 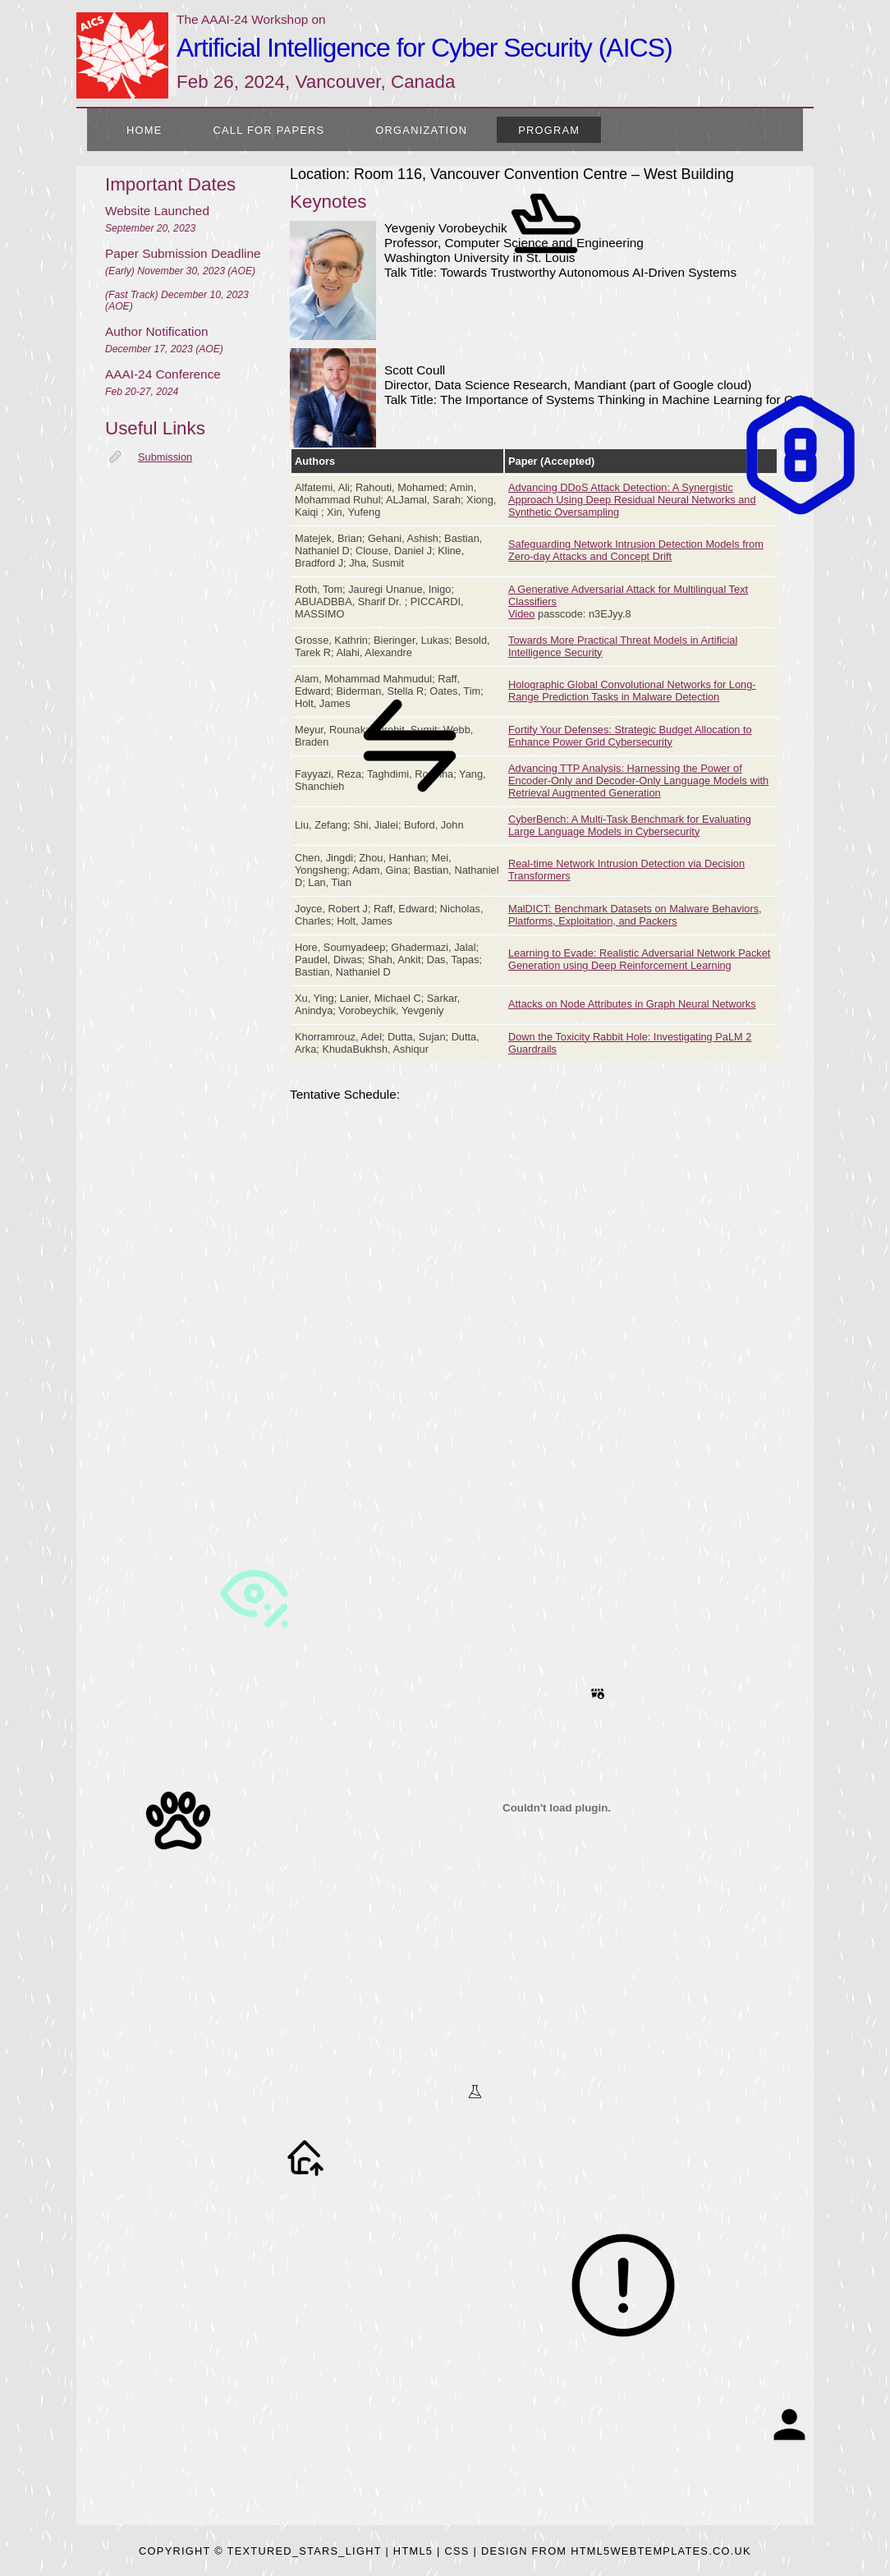 I want to click on access pet-related features or settings, so click(x=178, y=1821).